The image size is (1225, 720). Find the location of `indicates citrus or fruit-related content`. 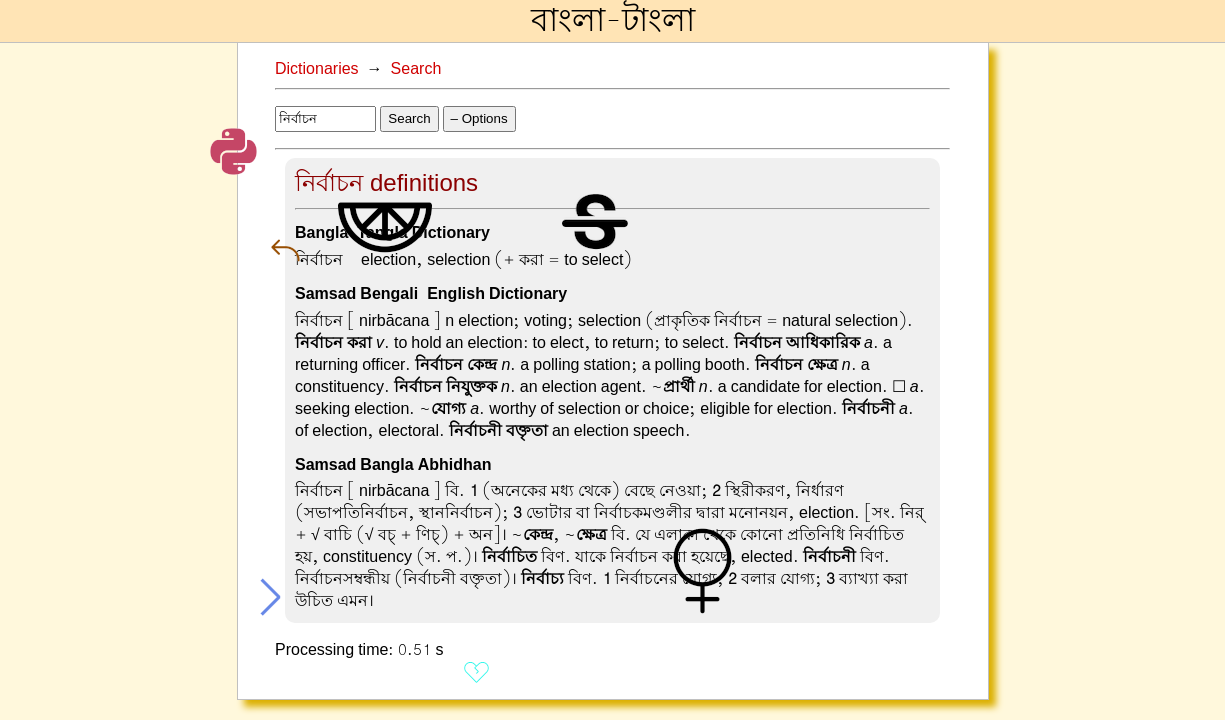

indicates citrus or fruit-related content is located at coordinates (385, 220).